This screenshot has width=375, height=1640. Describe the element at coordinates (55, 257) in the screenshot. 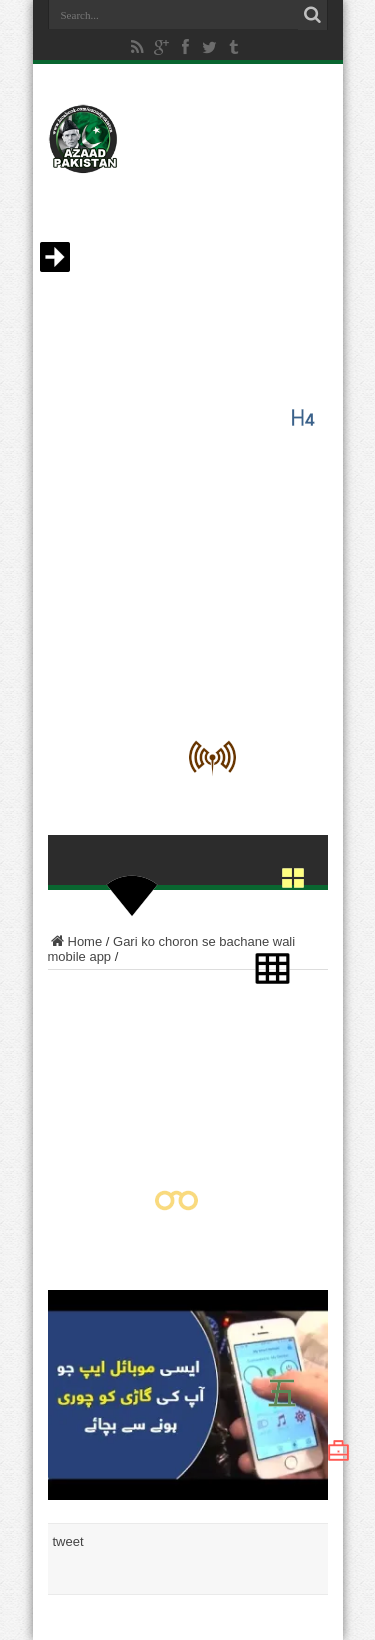

I see `proceed to the next step` at that location.